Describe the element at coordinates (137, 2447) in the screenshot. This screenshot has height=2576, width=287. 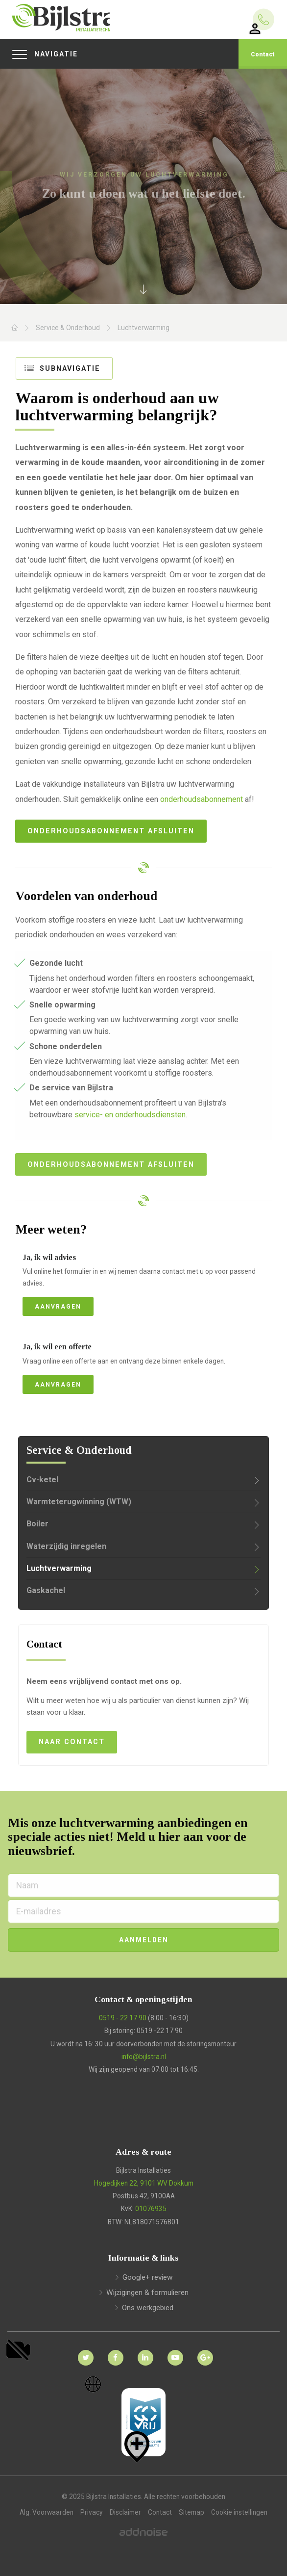
I see `add a new location pin to the map` at that location.